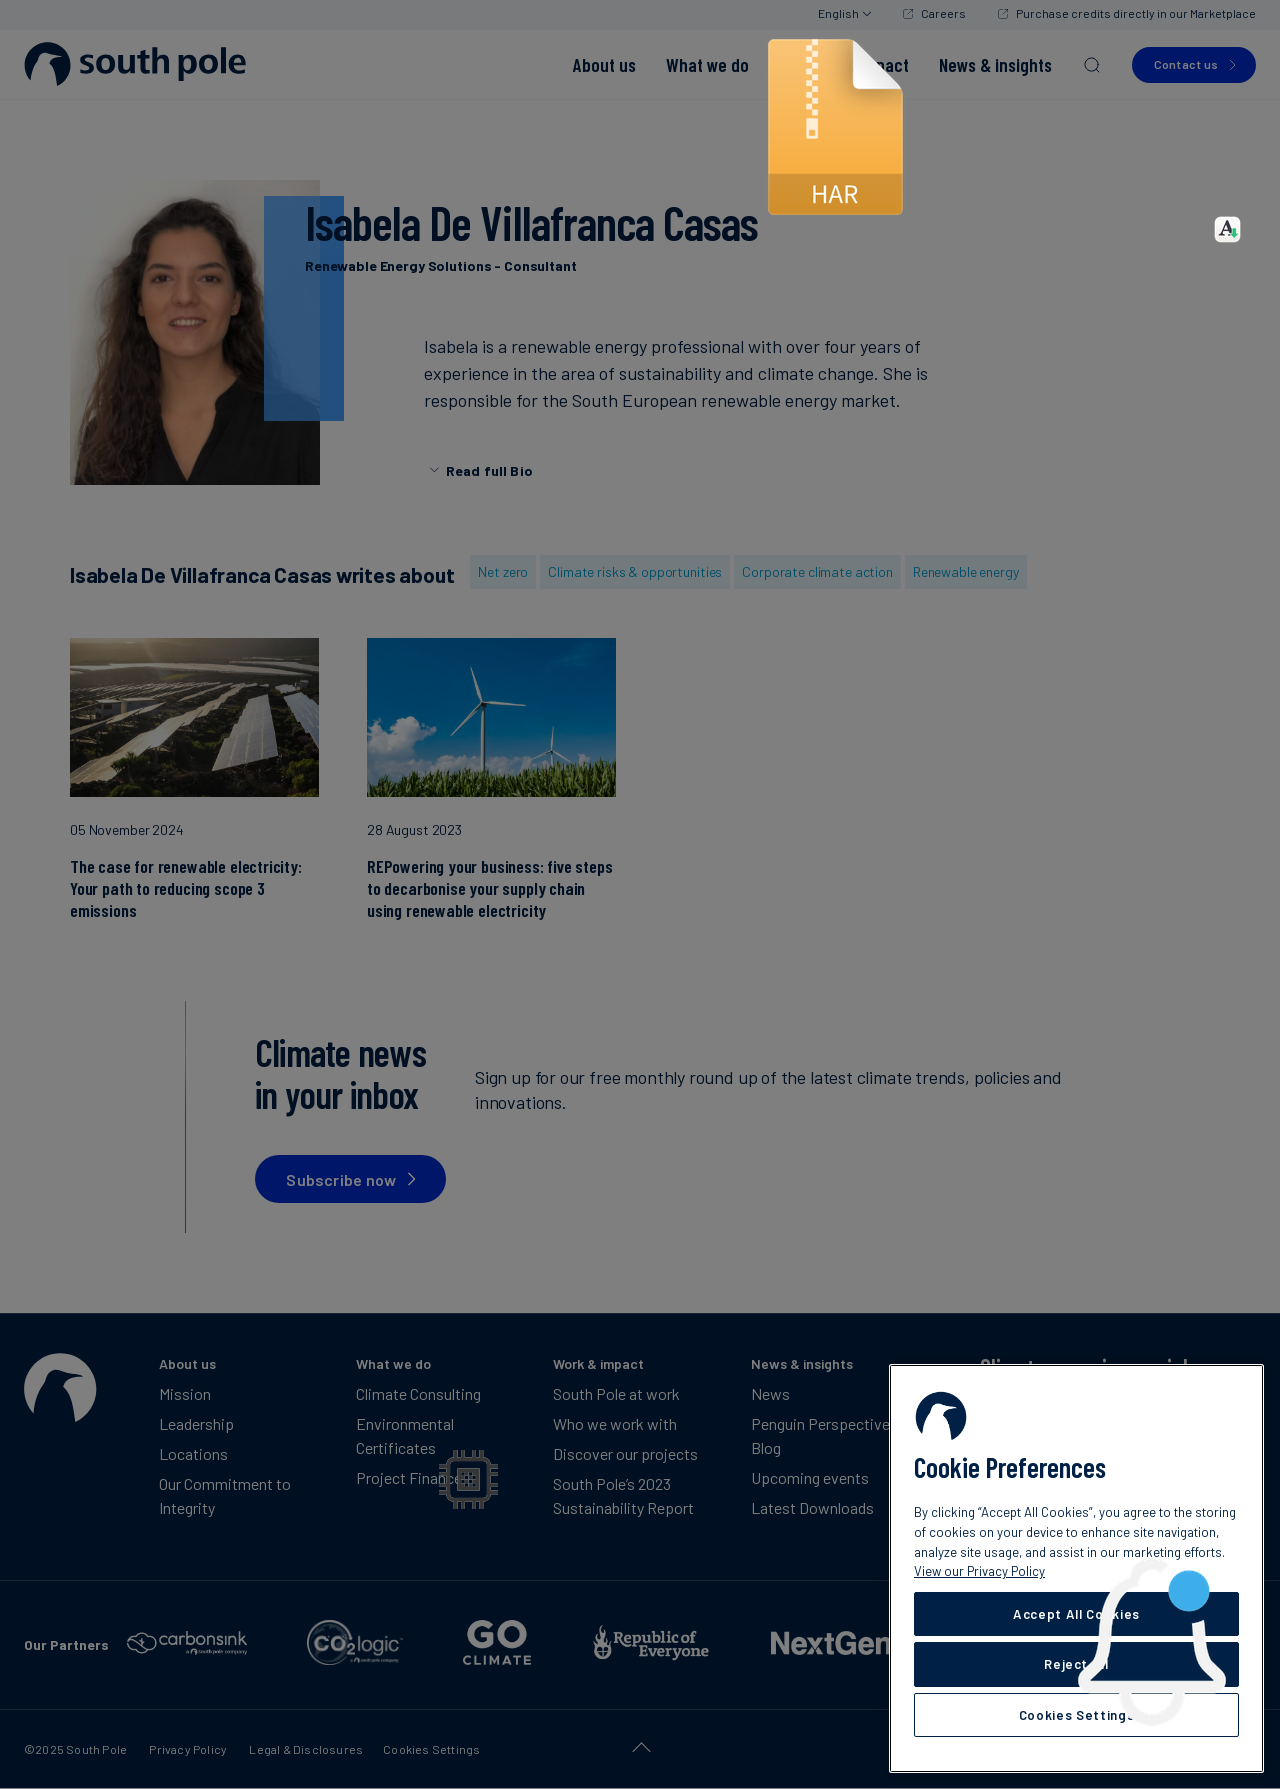 The image size is (1280, 1789). I want to click on access electronics or hardware settings, so click(468, 1479).